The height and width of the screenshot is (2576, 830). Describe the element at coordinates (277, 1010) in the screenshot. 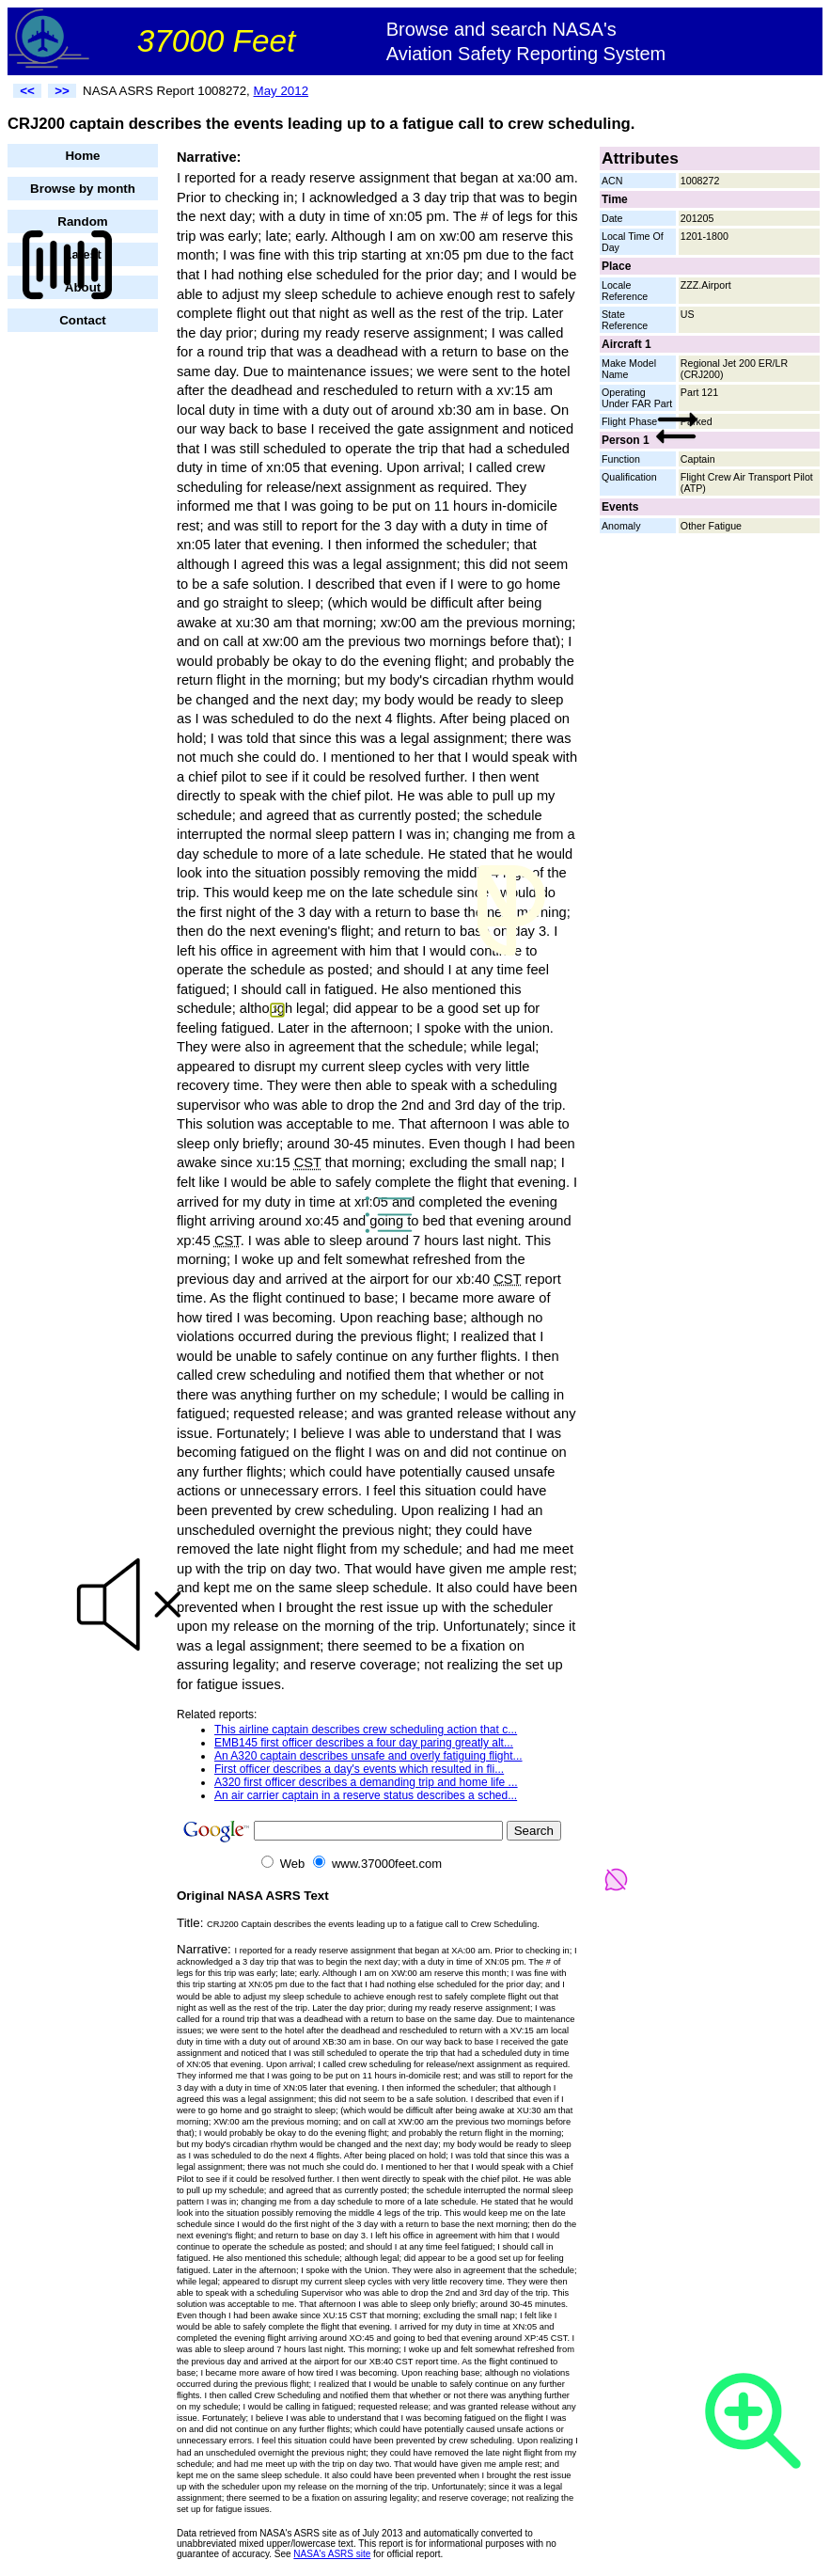

I see `randomize or shuffle content` at that location.